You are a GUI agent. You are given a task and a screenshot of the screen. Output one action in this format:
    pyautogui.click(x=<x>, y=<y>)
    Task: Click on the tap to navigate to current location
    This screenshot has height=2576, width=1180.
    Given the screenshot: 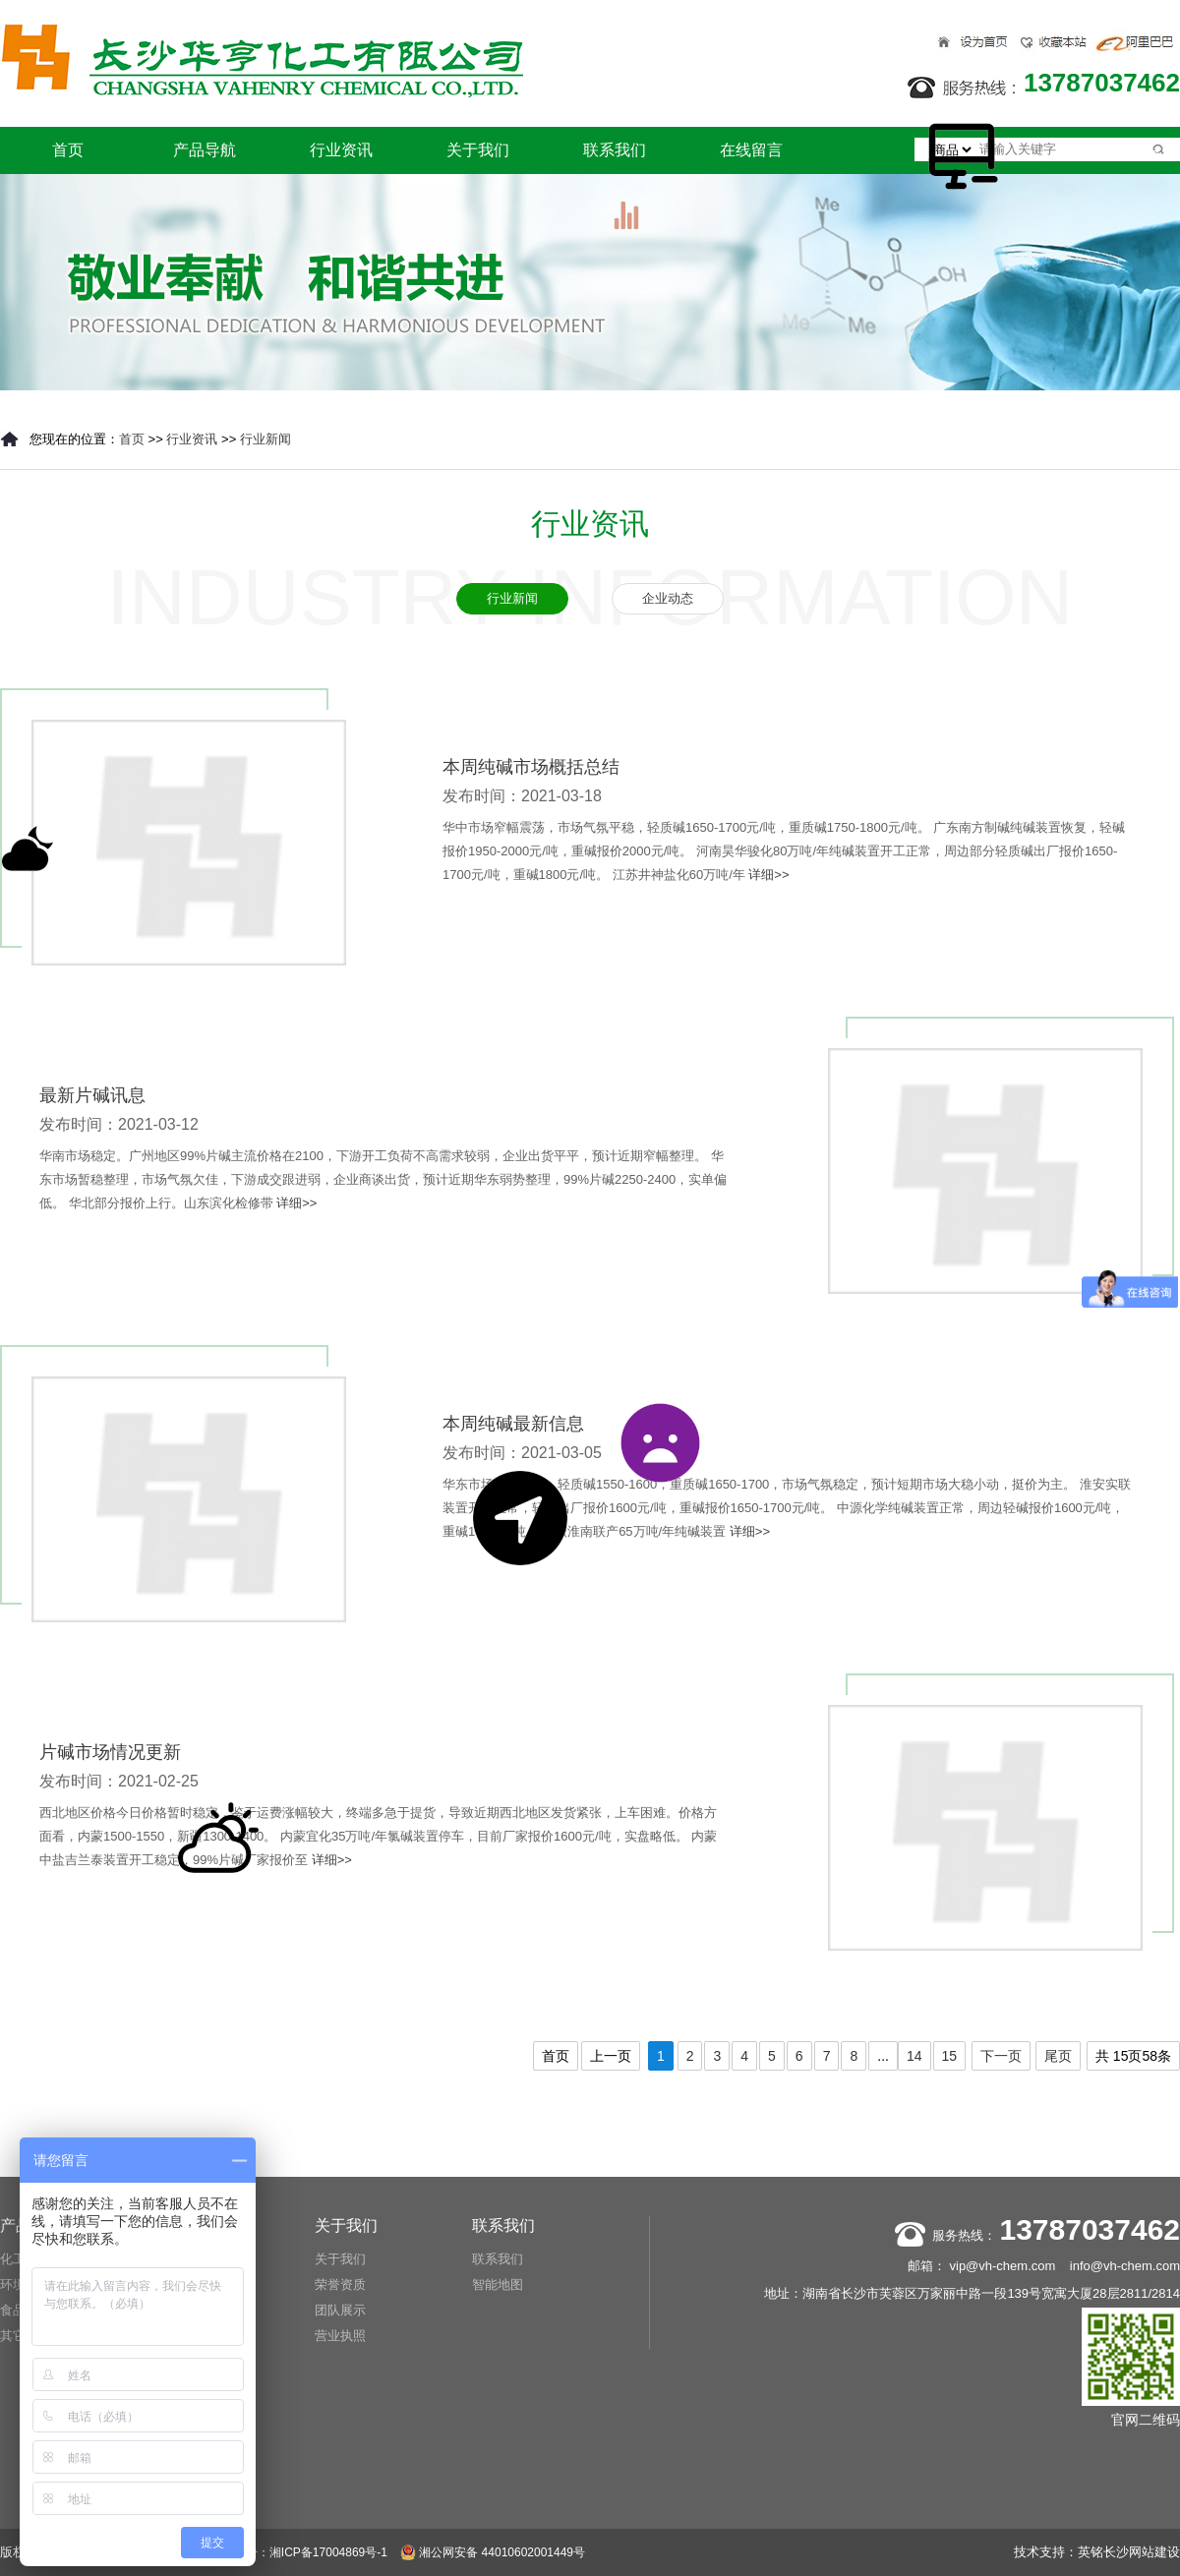 What is the action you would take?
    pyautogui.click(x=520, y=1518)
    